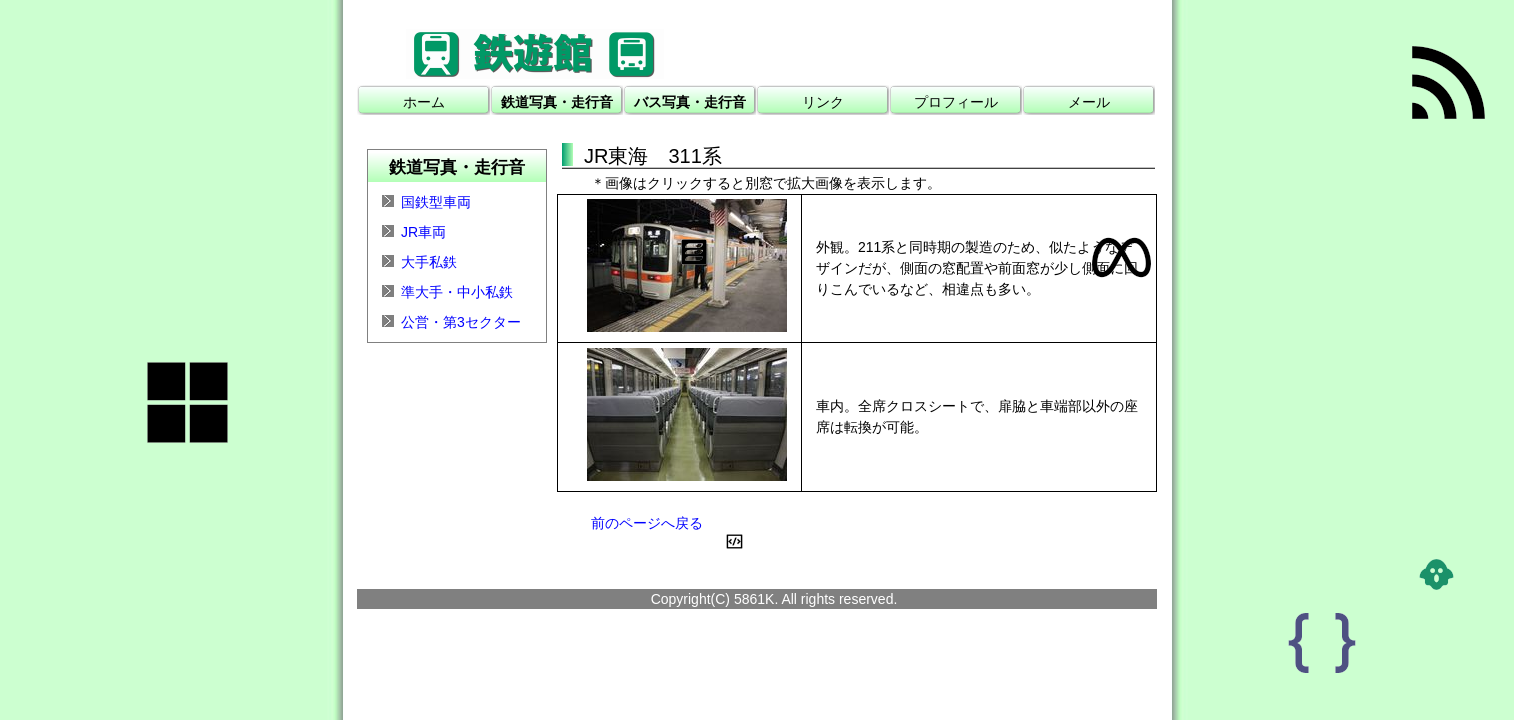 This screenshot has height=720, width=1514. Describe the element at coordinates (1121, 257) in the screenshot. I see `Meta company logo` at that location.